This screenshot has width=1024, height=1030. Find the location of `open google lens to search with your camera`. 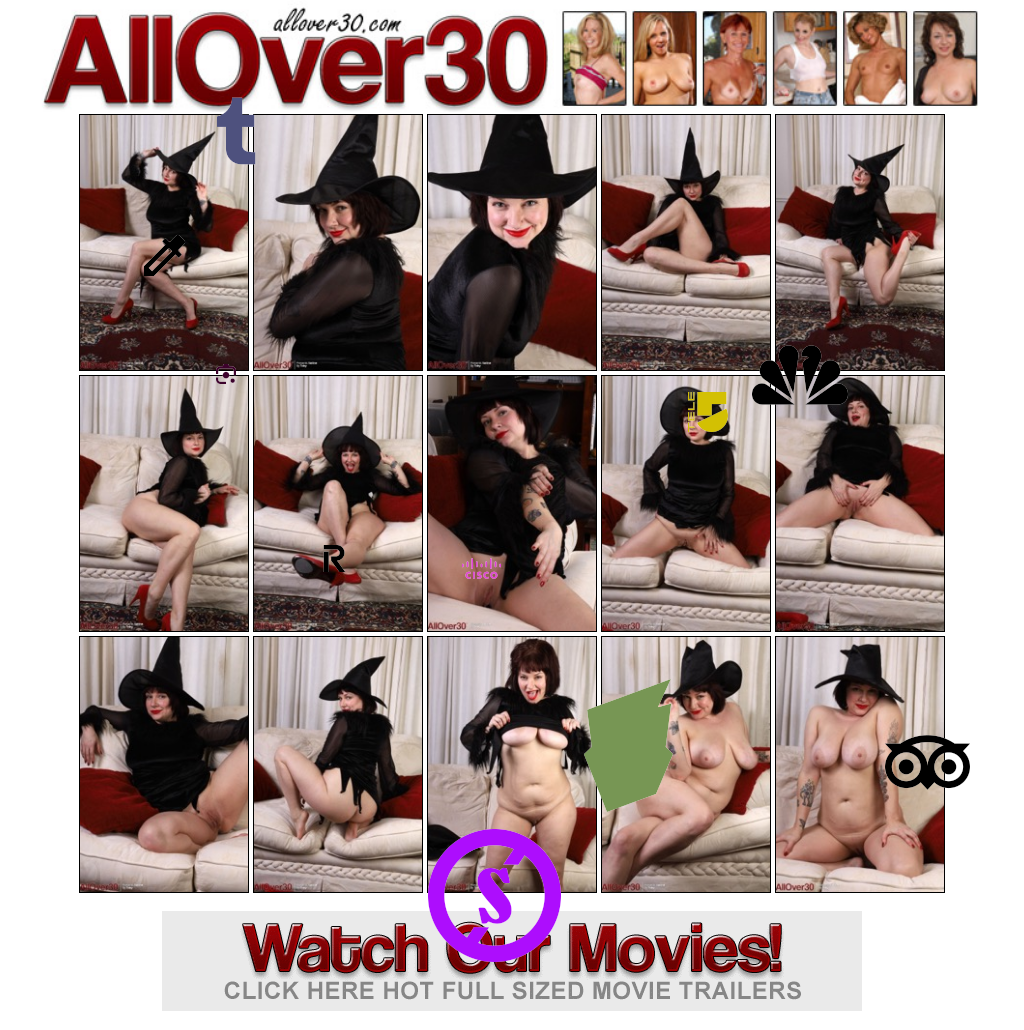

open google lens to search with your camera is located at coordinates (226, 374).